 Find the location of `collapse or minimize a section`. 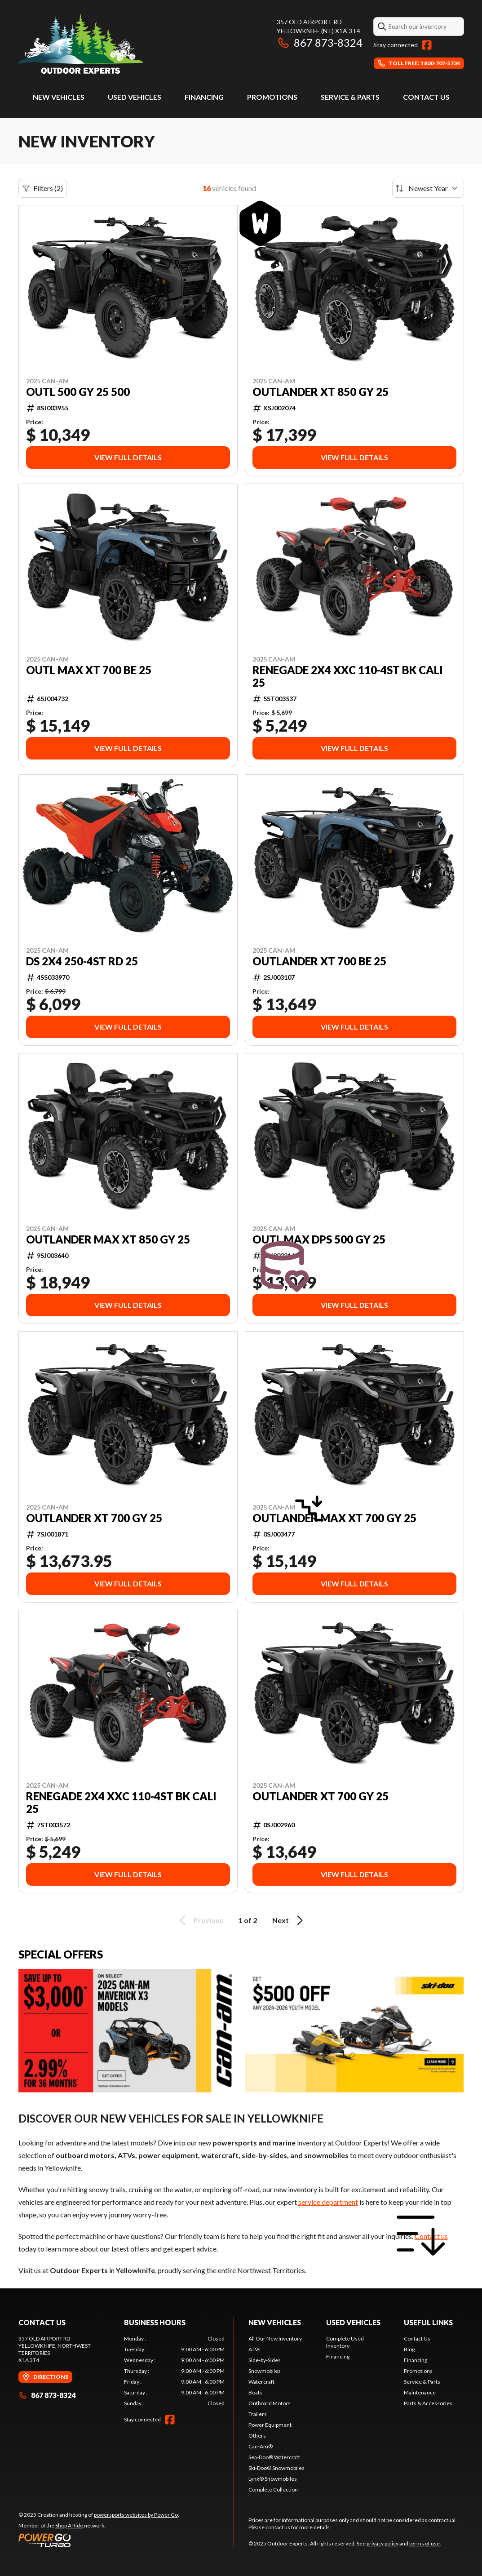

collapse or minimize a section is located at coordinates (179, 574).